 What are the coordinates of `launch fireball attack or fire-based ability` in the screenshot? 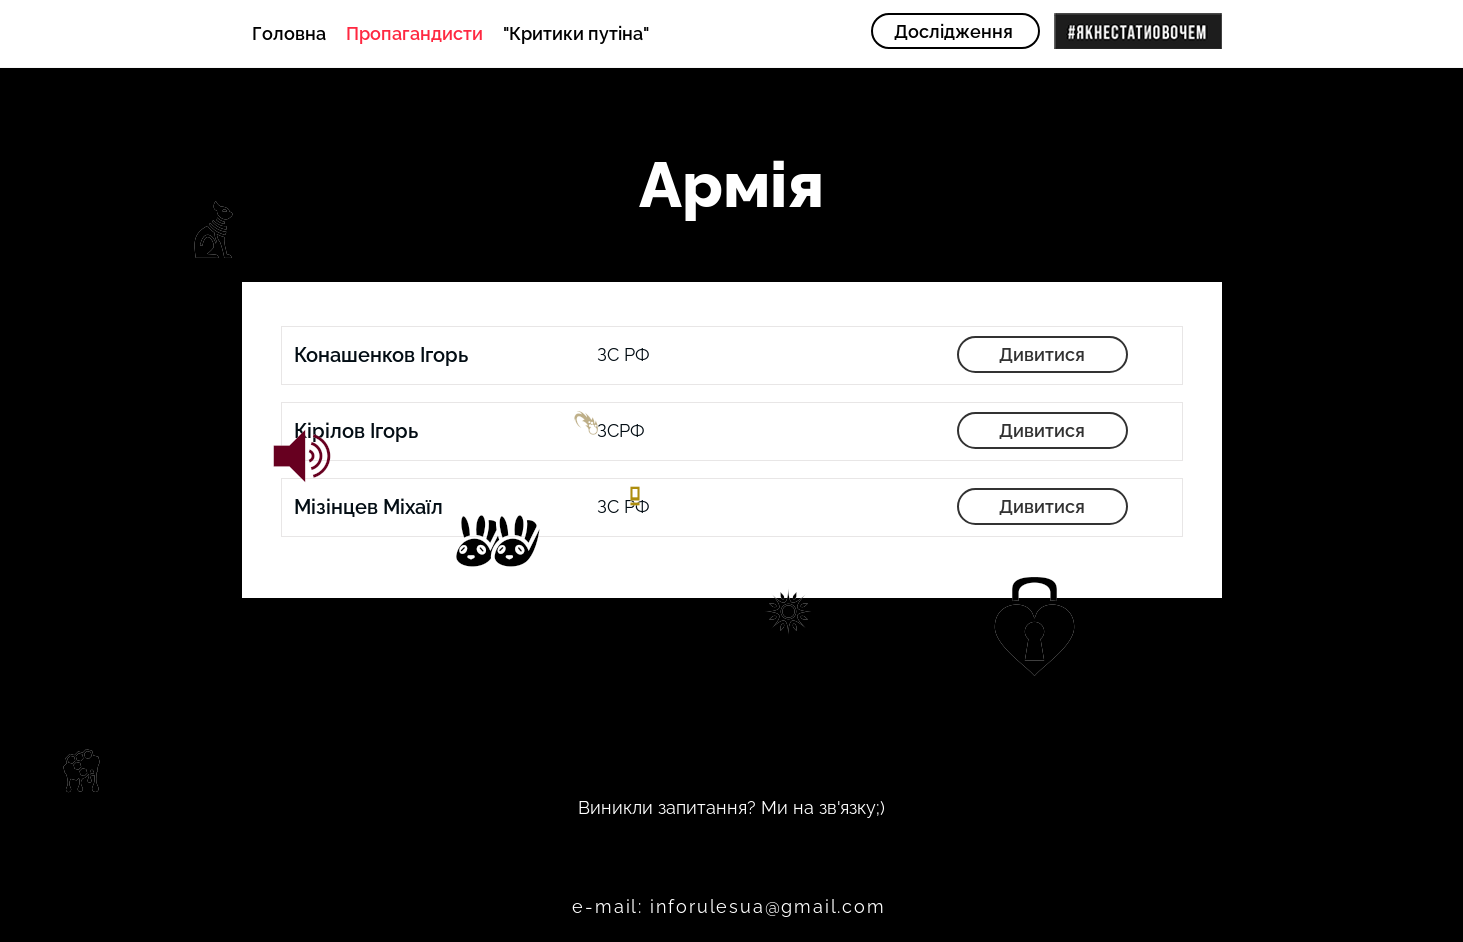 It's located at (586, 423).